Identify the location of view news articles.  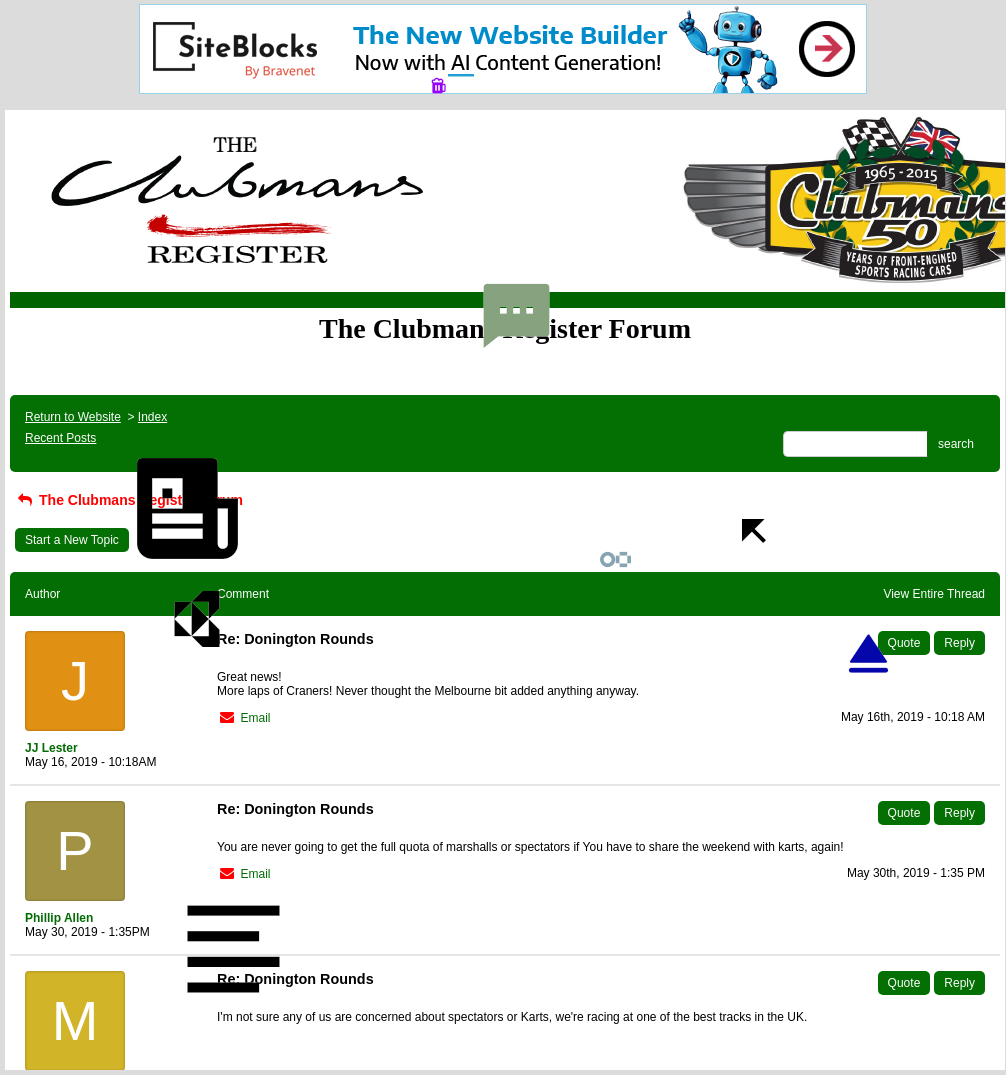
(187, 508).